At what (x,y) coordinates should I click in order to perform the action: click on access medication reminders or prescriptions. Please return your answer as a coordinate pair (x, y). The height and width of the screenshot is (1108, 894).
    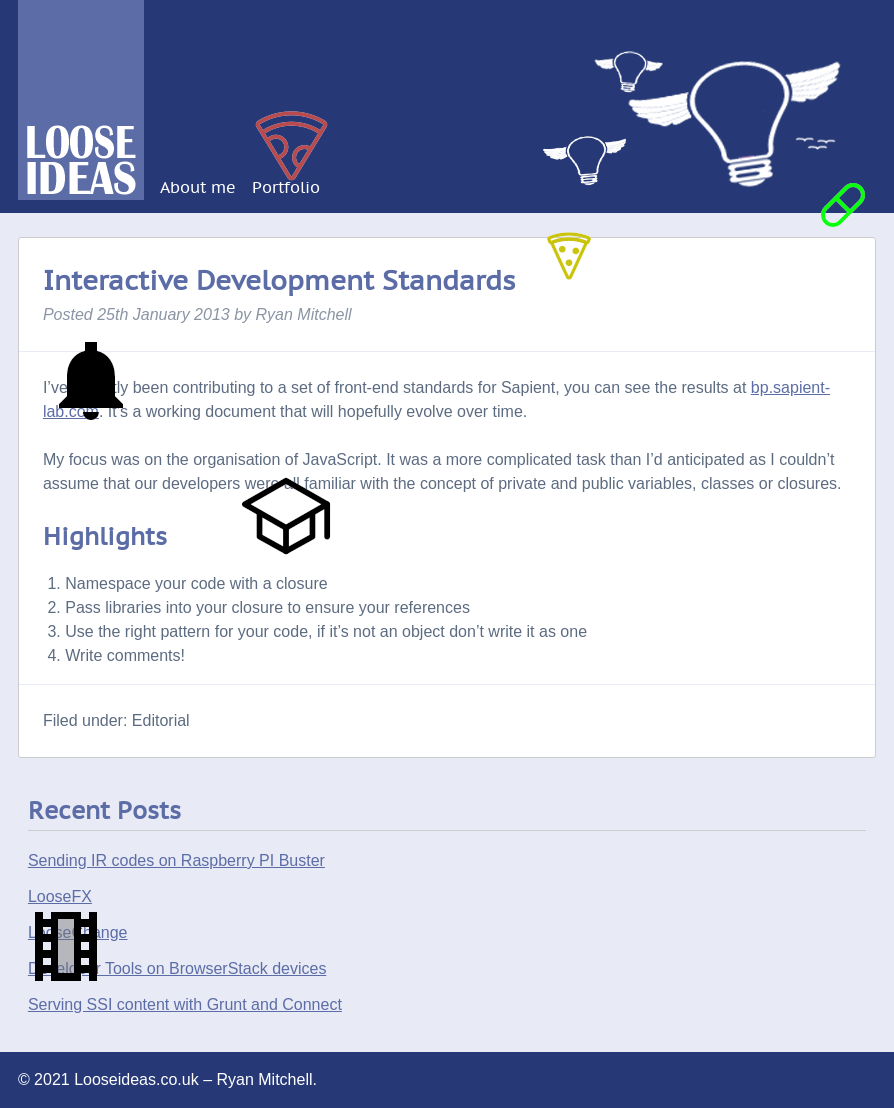
    Looking at the image, I should click on (843, 205).